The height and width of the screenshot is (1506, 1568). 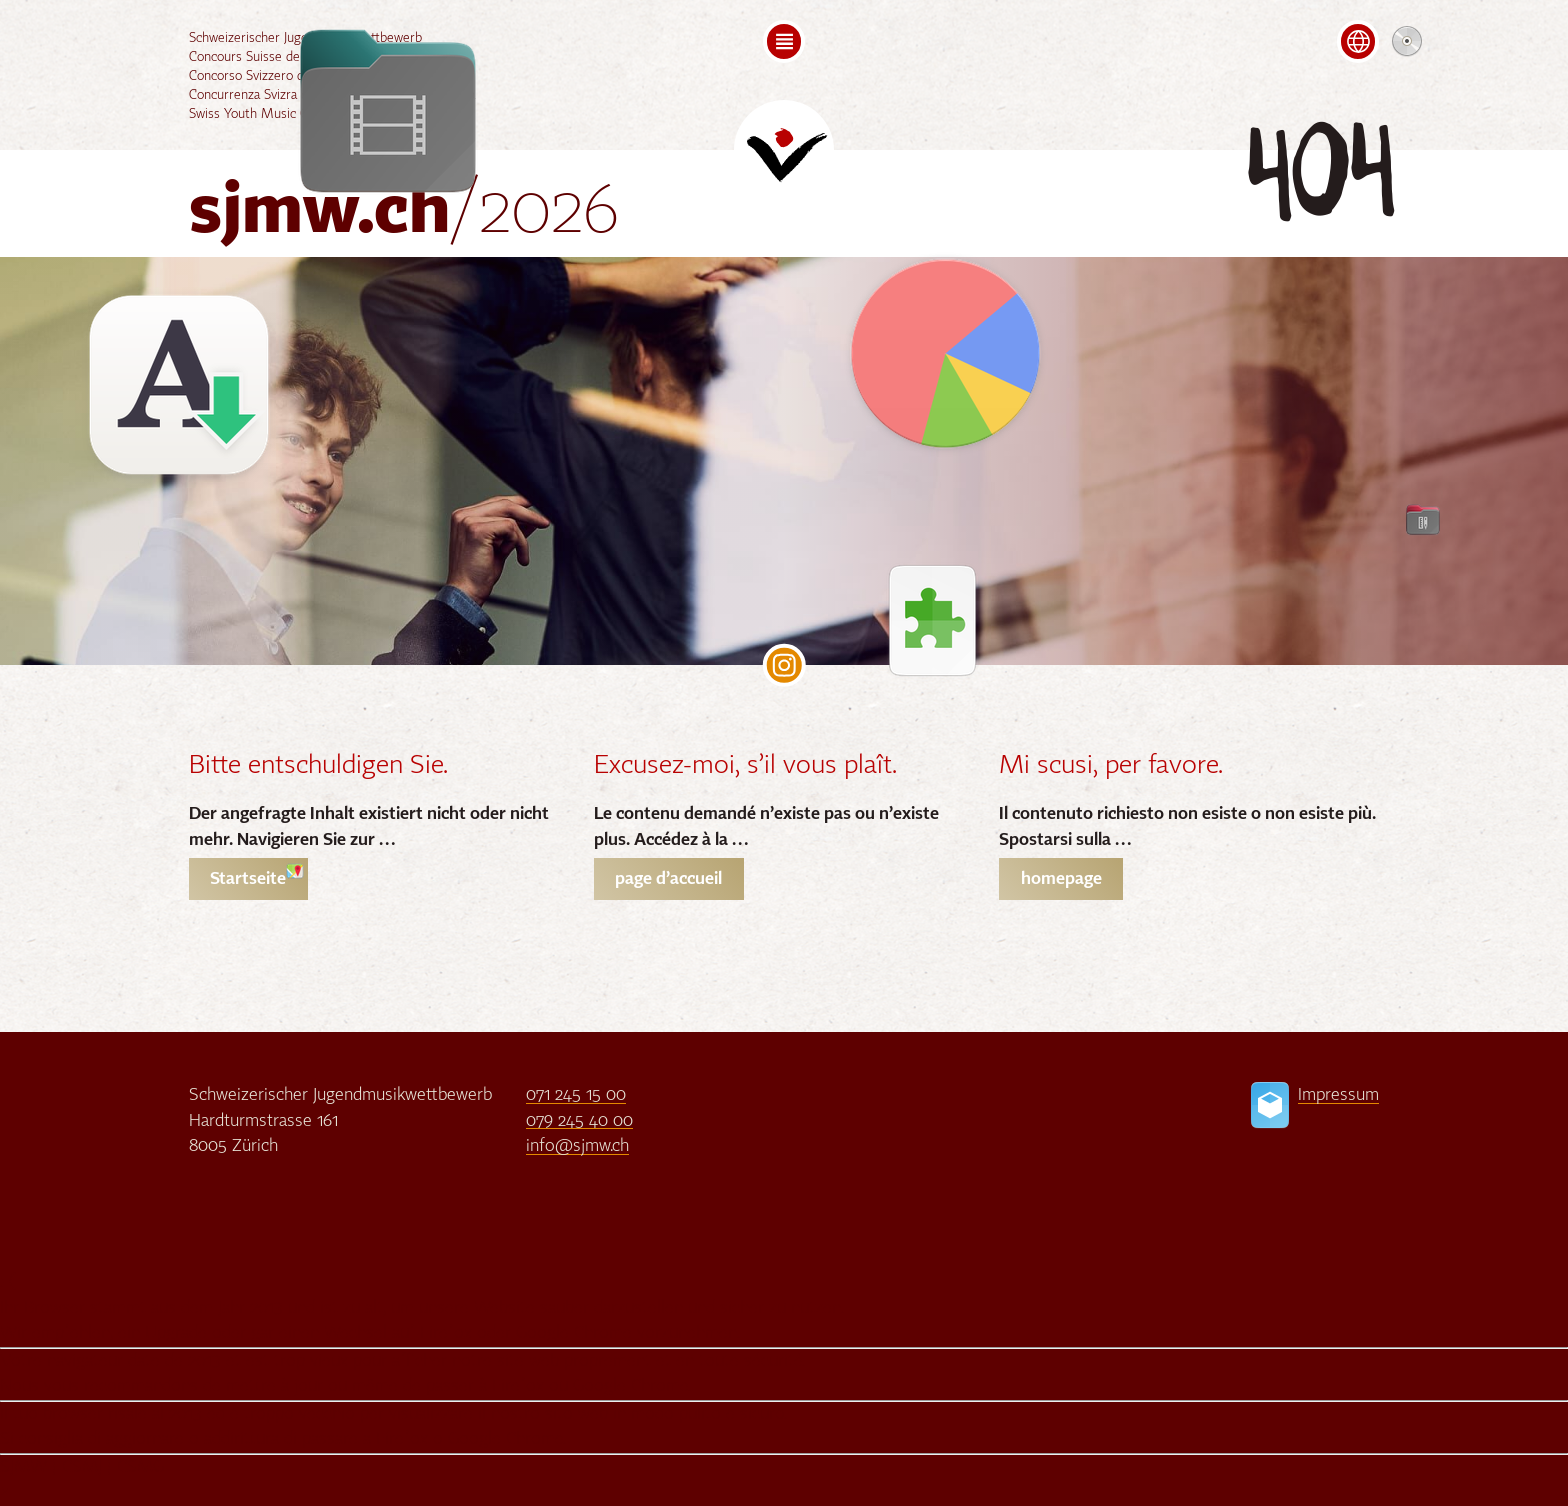 What do you see at coordinates (388, 111) in the screenshot?
I see `open your videos folder` at bounding box center [388, 111].